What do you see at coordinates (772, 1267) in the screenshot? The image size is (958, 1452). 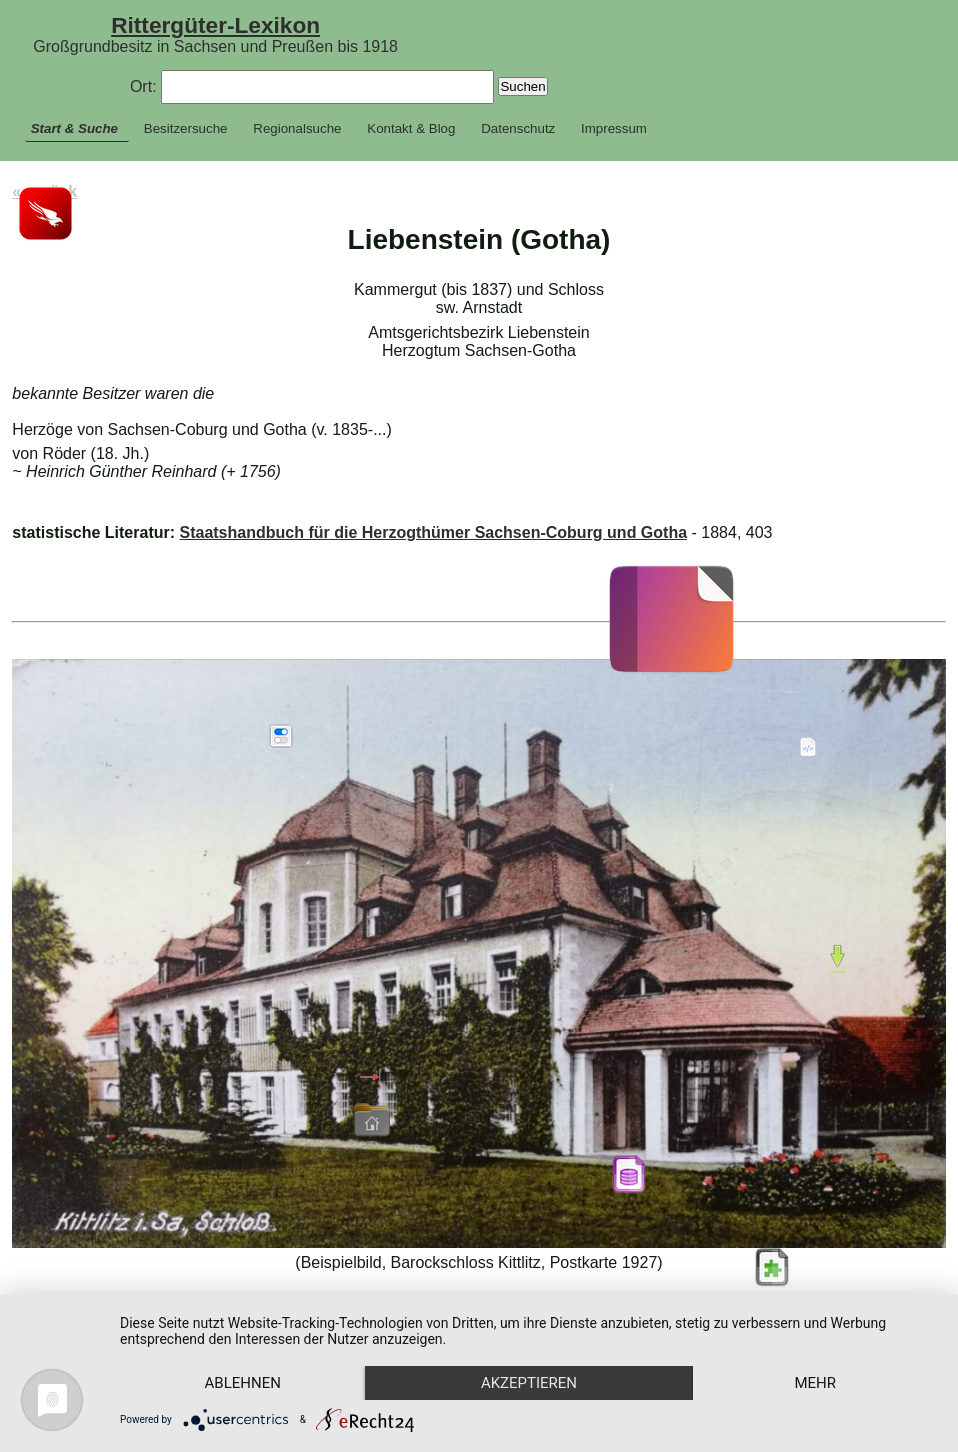 I see `an openoffice extension or add-on file` at bounding box center [772, 1267].